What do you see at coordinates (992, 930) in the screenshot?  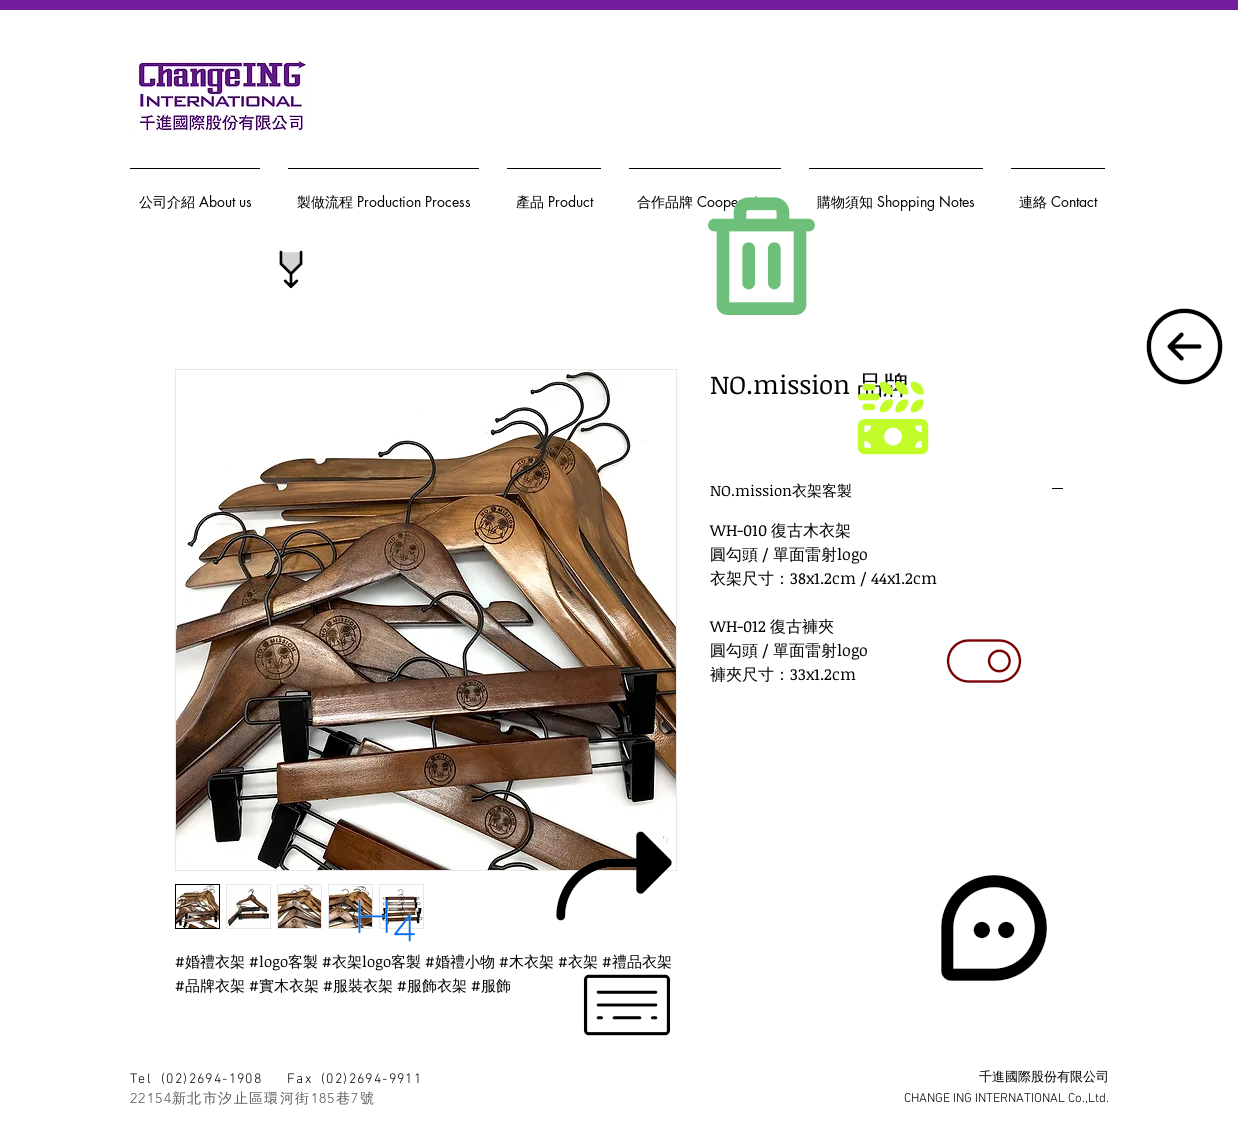 I see `open chat or messaging` at bounding box center [992, 930].